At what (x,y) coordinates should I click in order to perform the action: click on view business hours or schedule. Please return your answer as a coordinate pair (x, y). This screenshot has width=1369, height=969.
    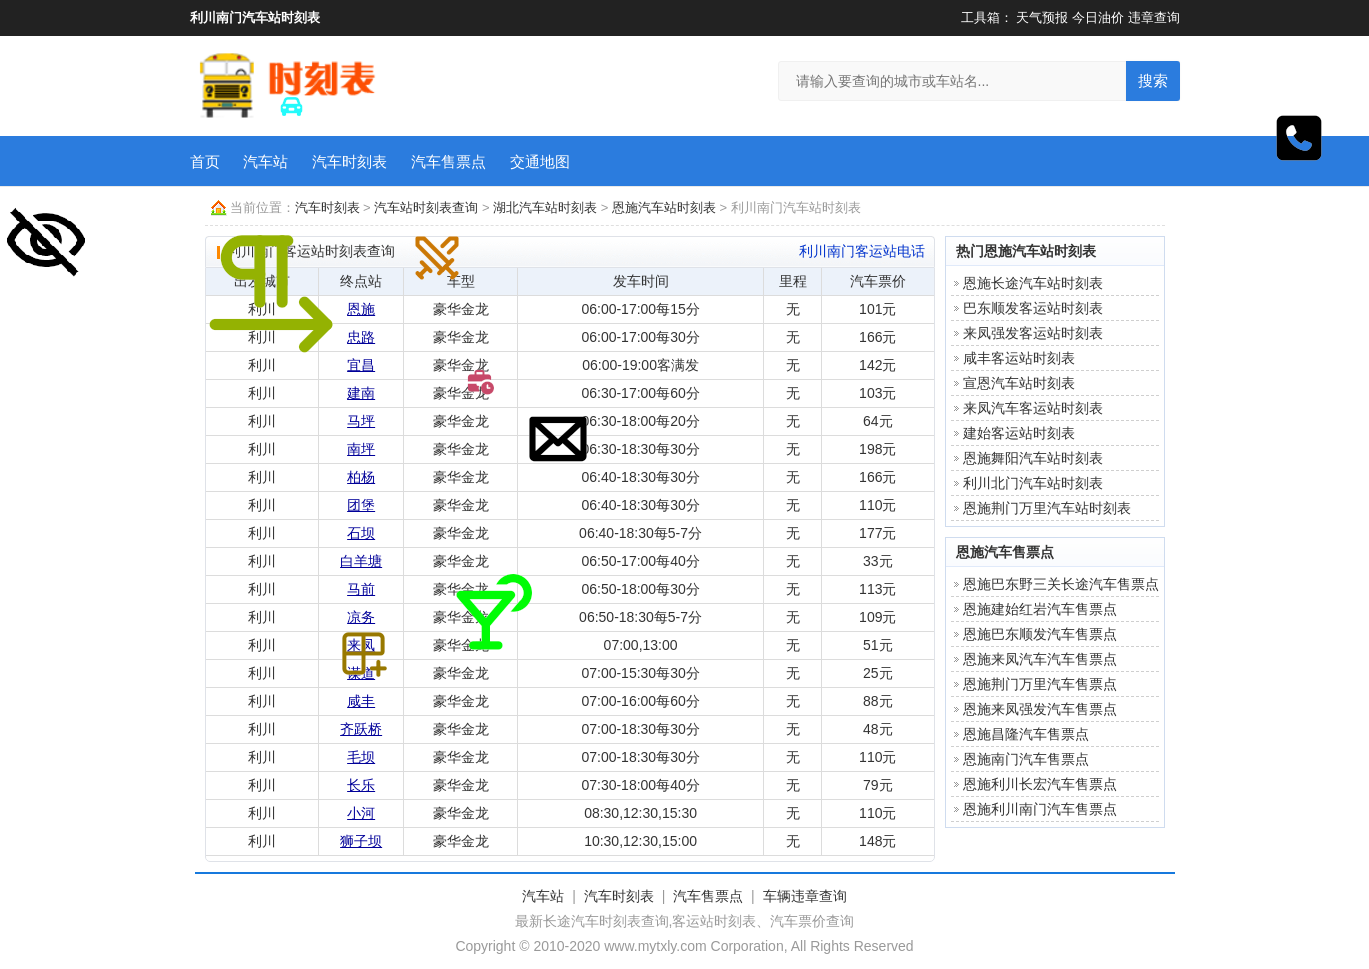
    Looking at the image, I should click on (479, 381).